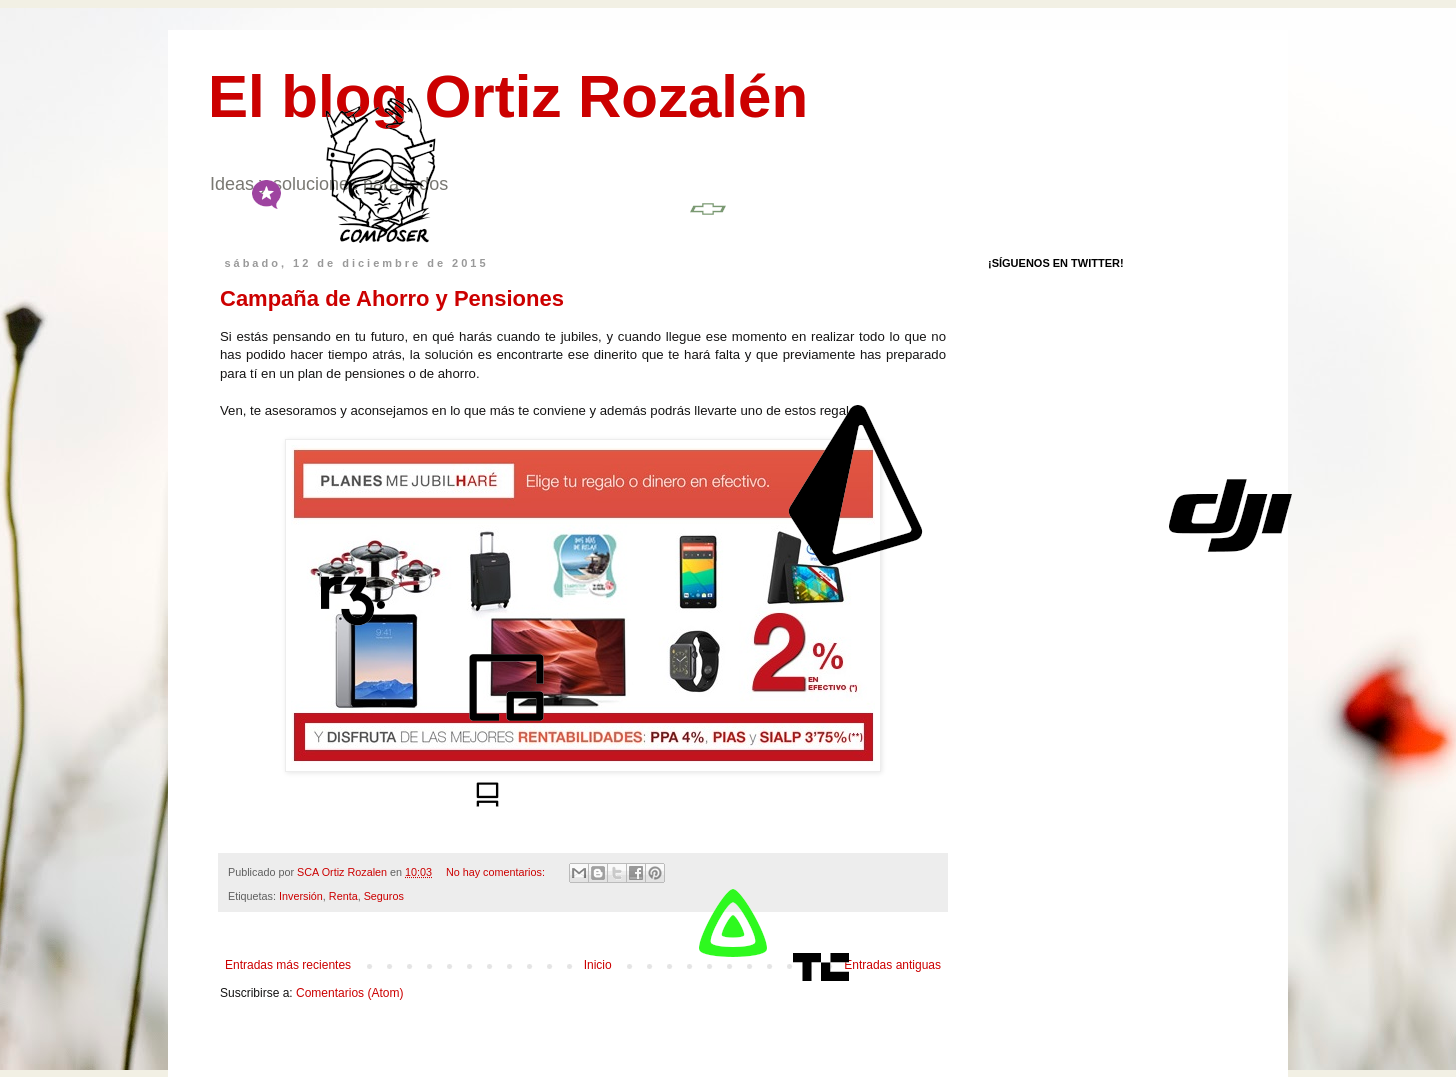 Image resolution: width=1456 pixels, height=1077 pixels. I want to click on chevrolet brand logo, so click(708, 209).